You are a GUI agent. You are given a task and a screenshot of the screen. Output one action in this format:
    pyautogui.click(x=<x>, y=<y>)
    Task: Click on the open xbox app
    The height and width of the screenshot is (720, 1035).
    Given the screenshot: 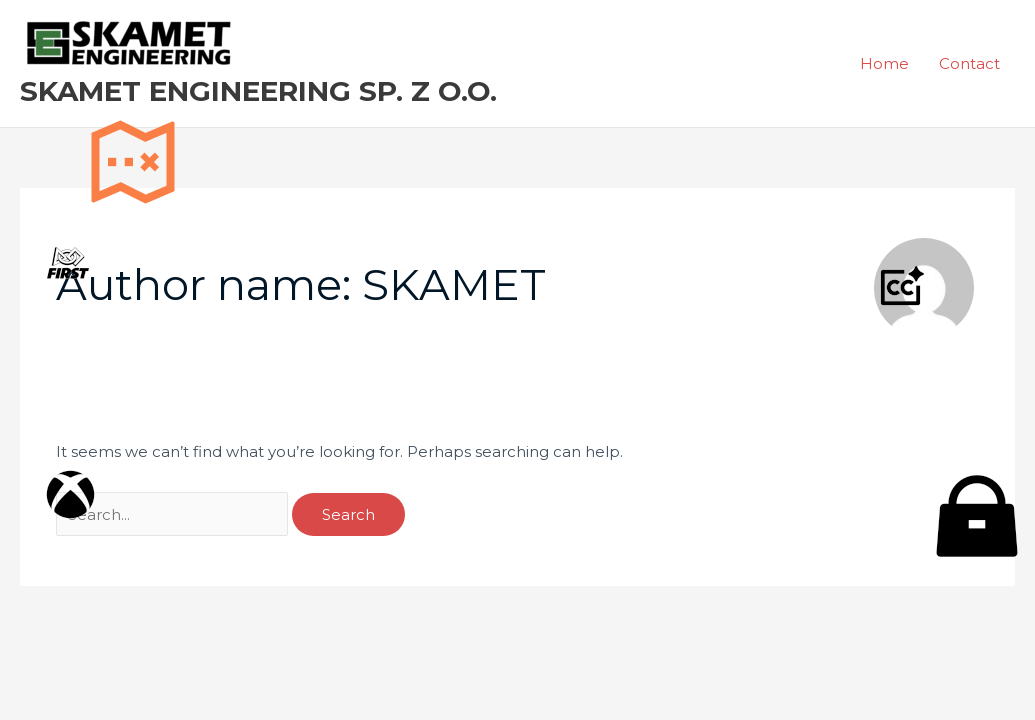 What is the action you would take?
    pyautogui.click(x=70, y=494)
    